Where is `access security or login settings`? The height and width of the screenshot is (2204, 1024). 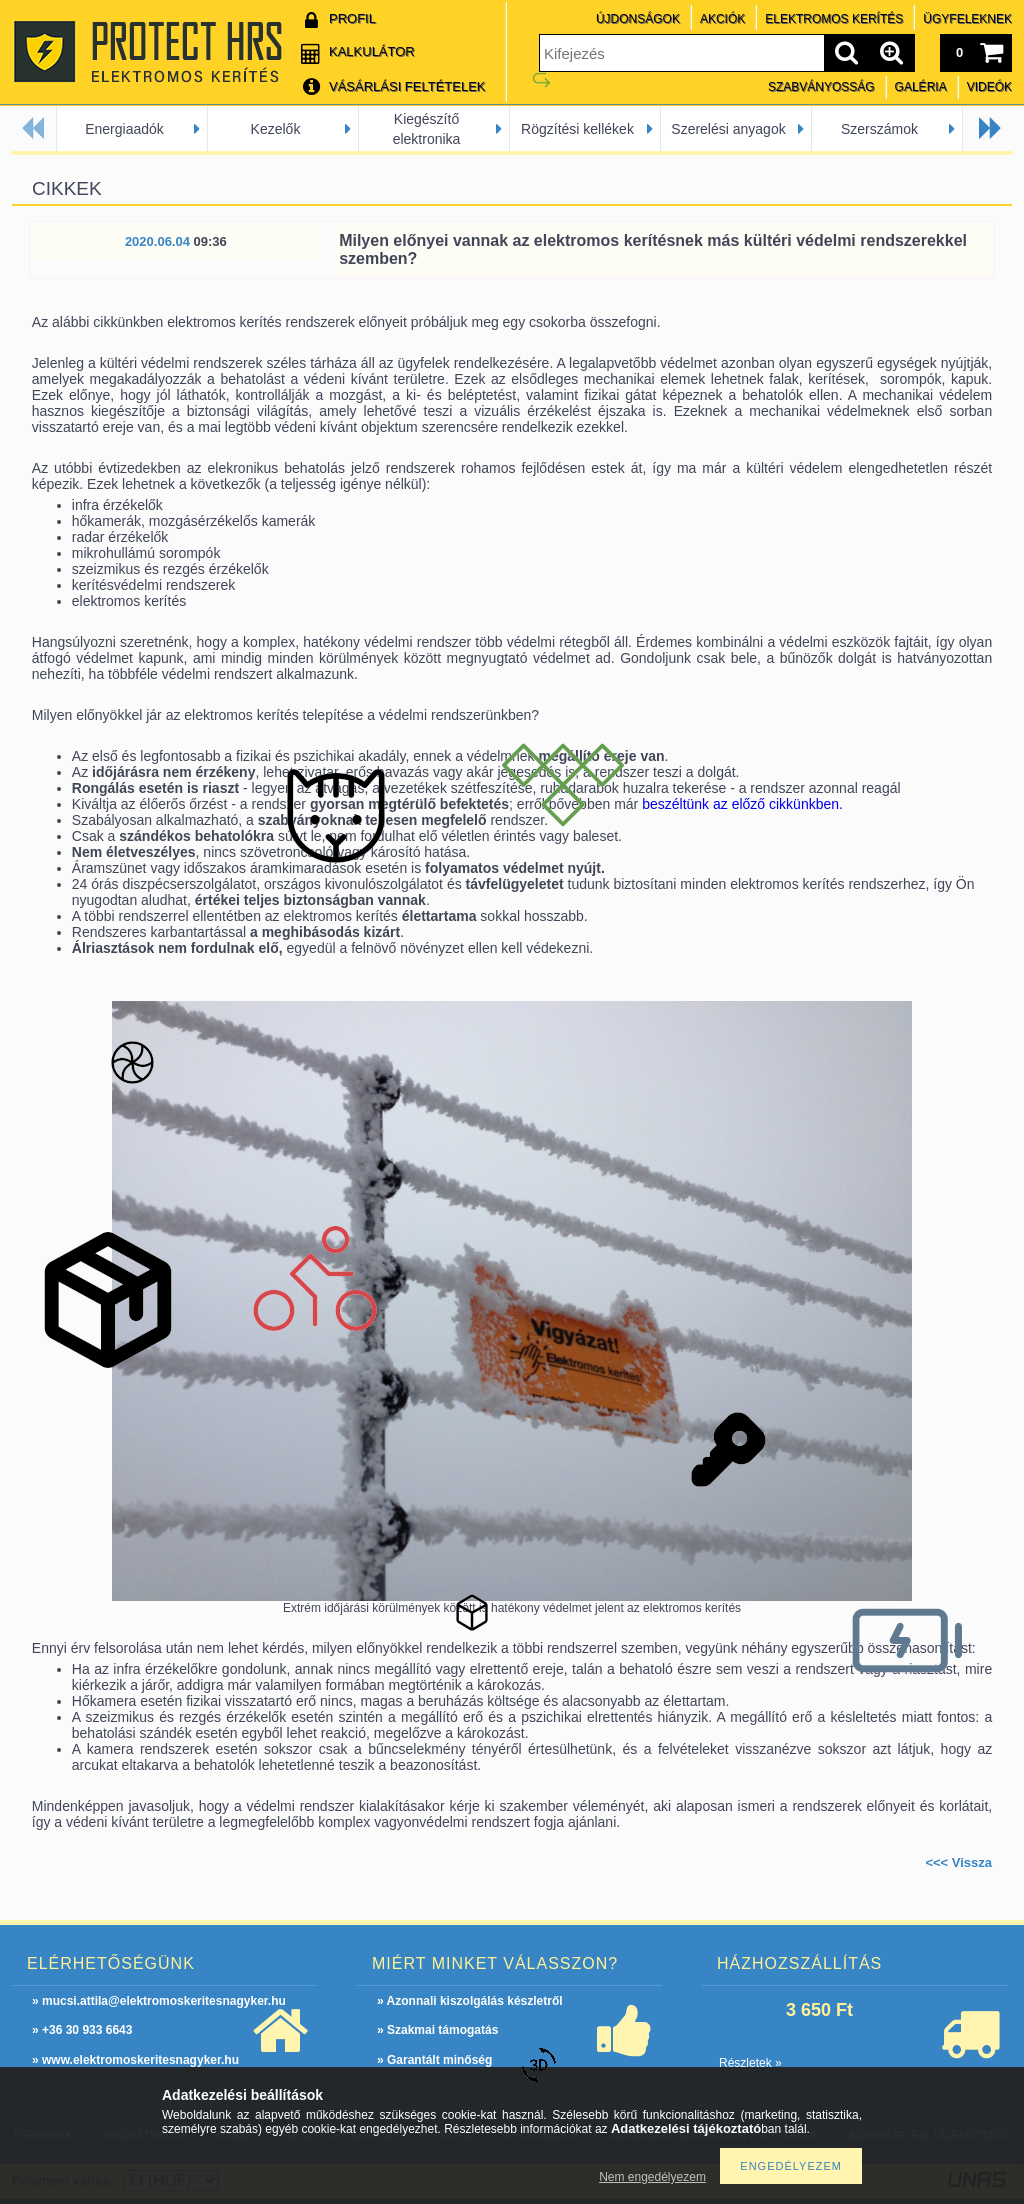 access security or login settings is located at coordinates (728, 1449).